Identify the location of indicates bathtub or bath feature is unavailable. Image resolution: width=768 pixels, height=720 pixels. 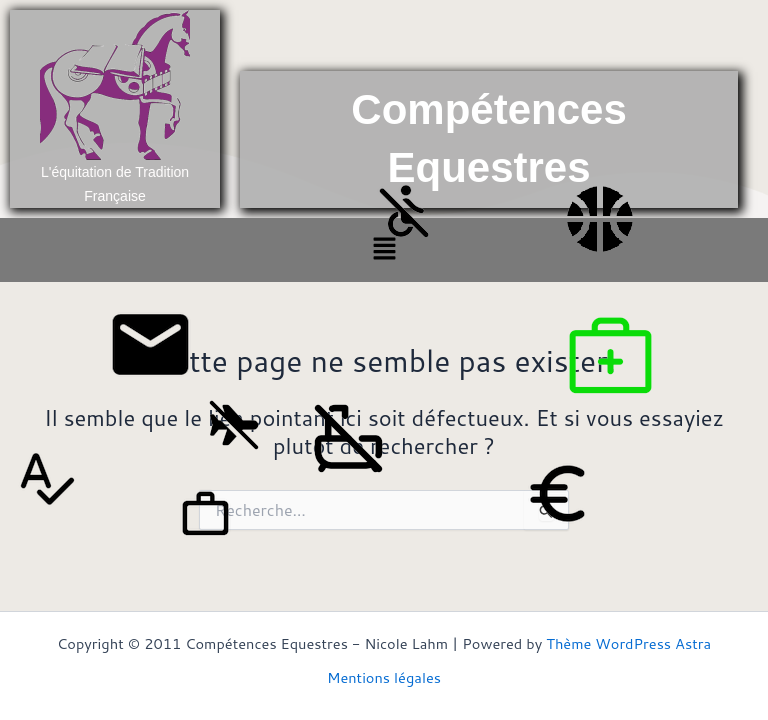
(348, 438).